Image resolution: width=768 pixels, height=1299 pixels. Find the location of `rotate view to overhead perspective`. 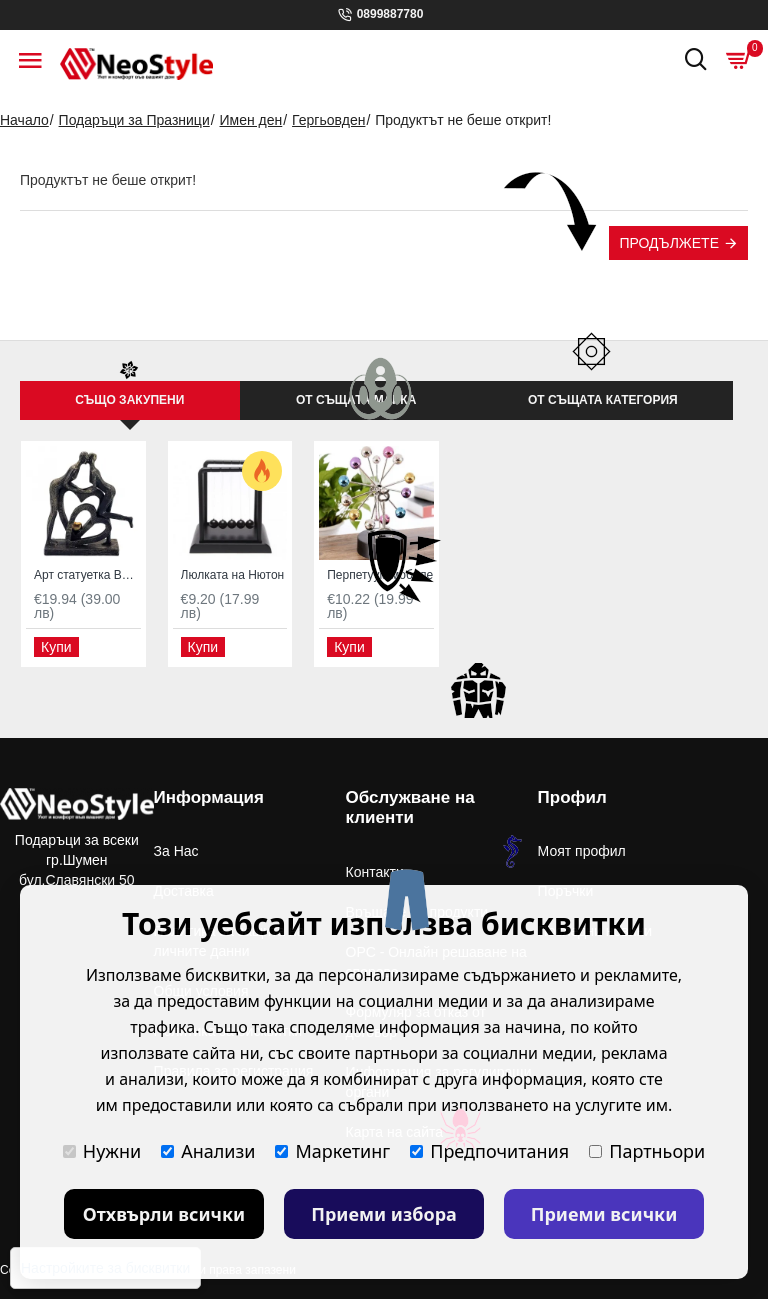

rotate view to overhead perspective is located at coordinates (549, 211).